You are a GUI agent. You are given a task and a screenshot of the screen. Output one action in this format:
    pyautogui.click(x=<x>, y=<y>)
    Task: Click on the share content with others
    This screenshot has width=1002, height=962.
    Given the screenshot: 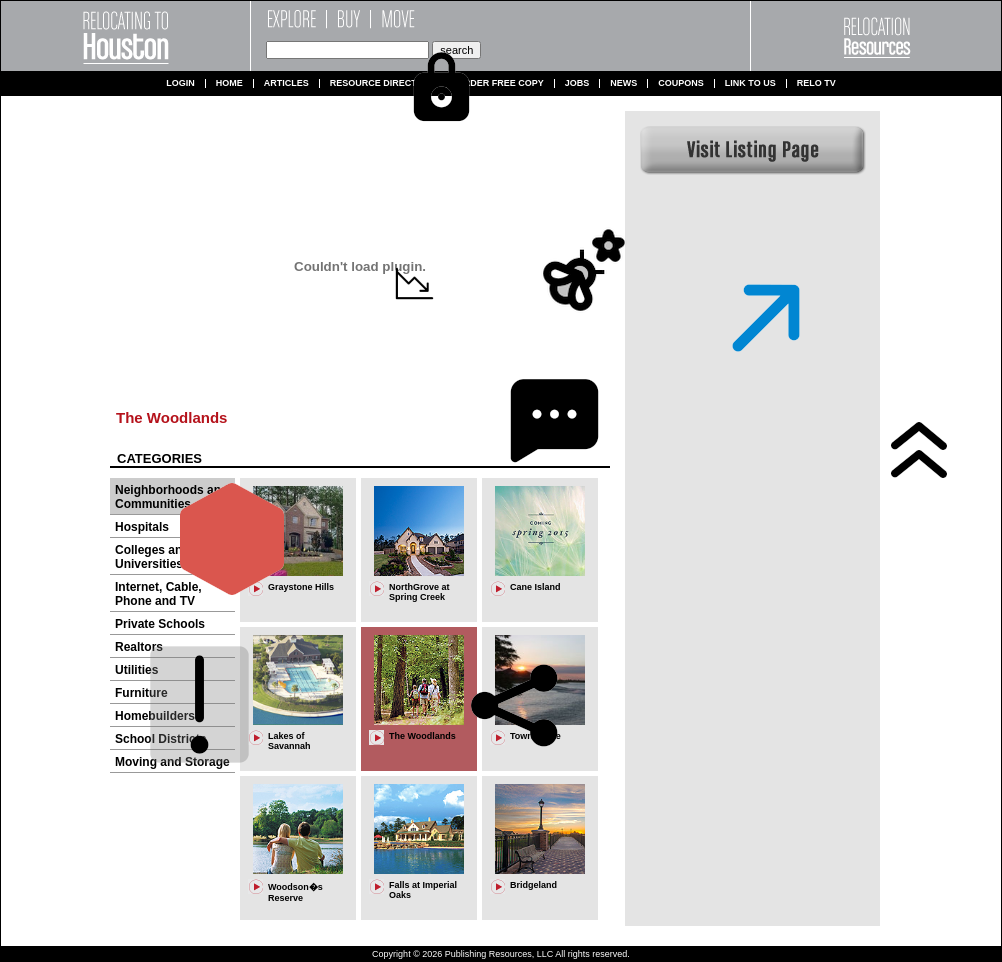 What is the action you would take?
    pyautogui.click(x=516, y=705)
    